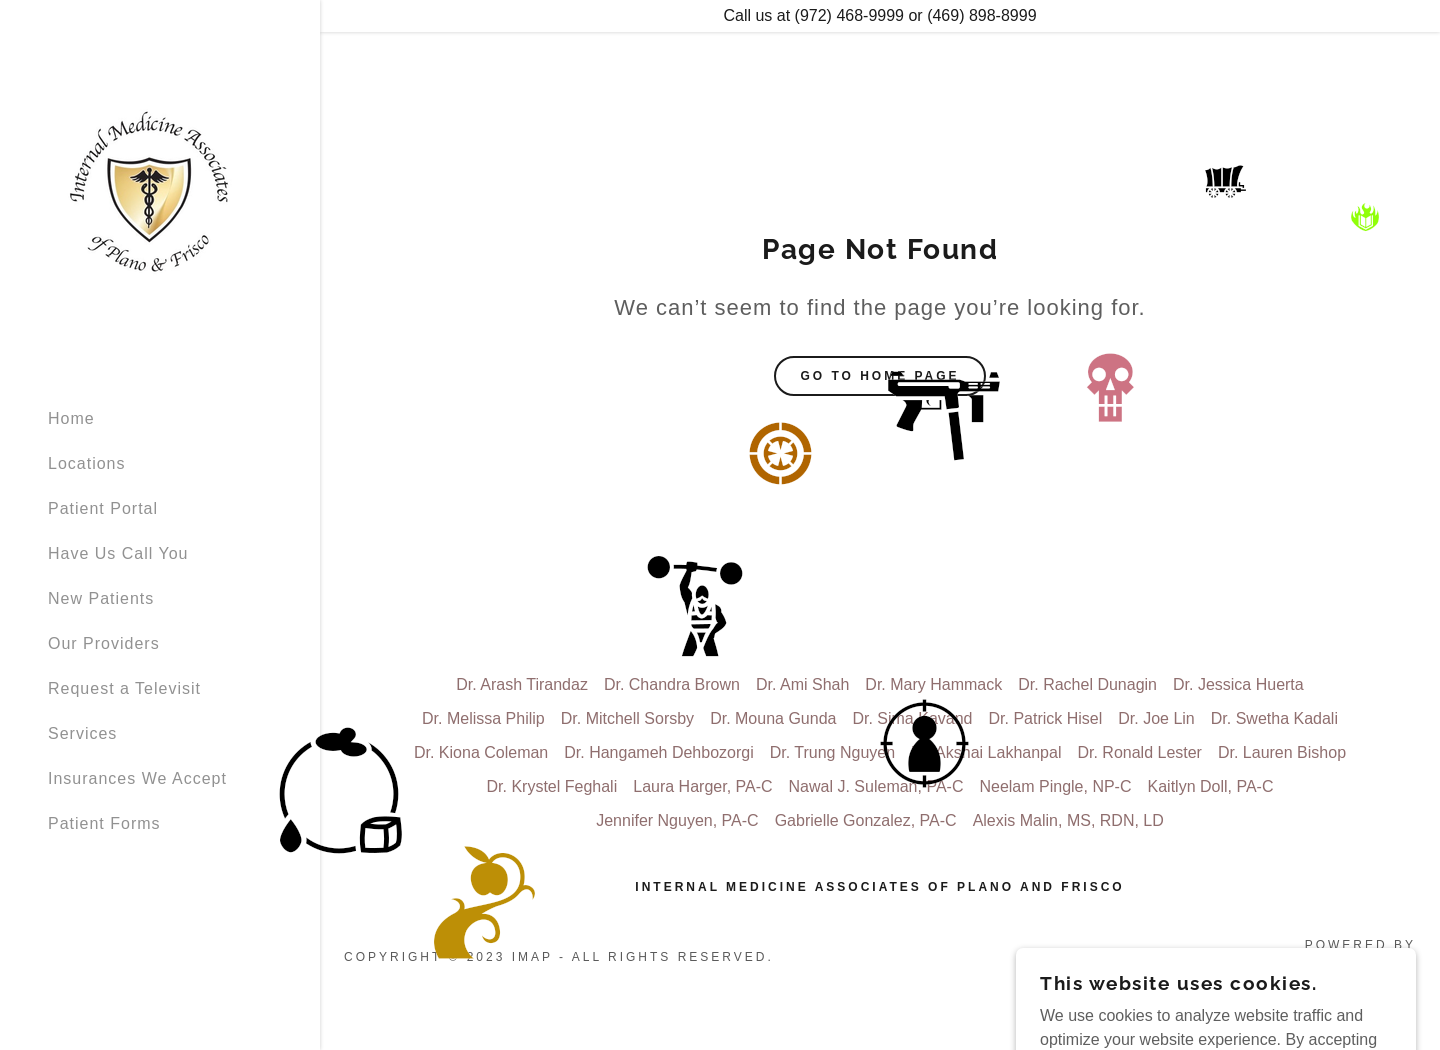  Describe the element at coordinates (924, 743) in the screenshot. I see `target or focus on a specific user` at that location.